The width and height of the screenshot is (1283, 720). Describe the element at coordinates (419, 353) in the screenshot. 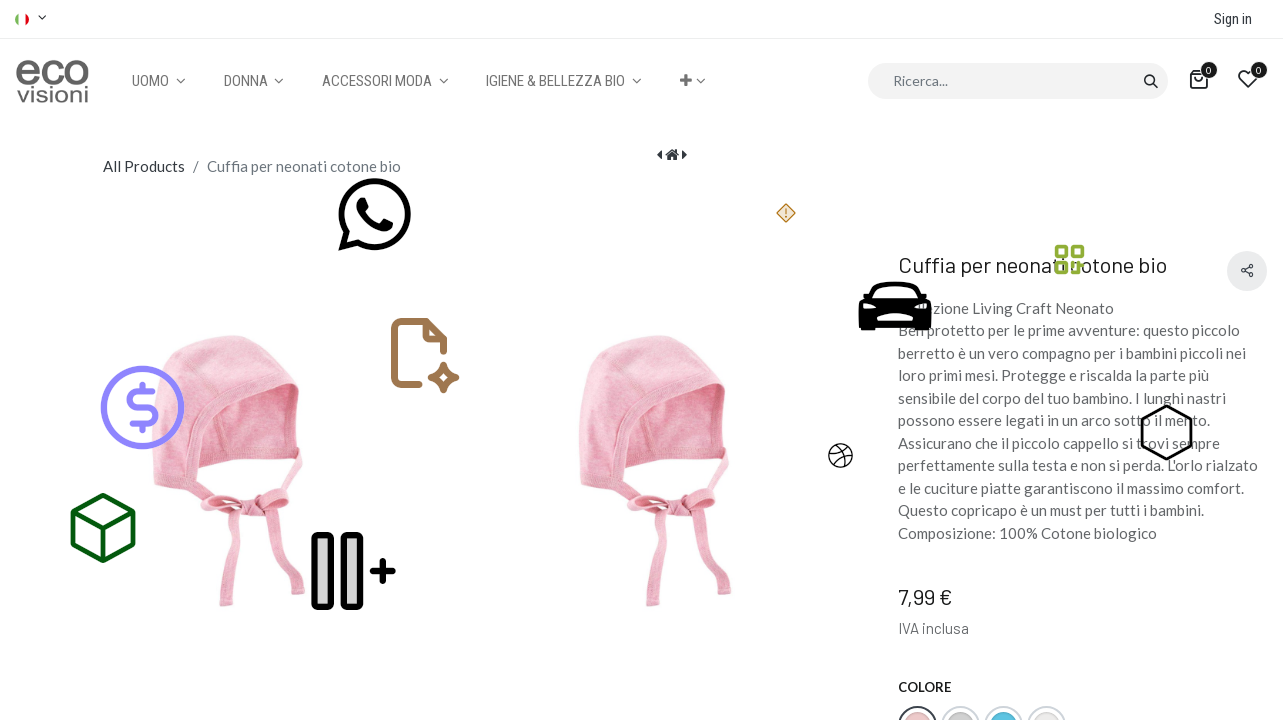

I see `generate AI content for this document` at that location.